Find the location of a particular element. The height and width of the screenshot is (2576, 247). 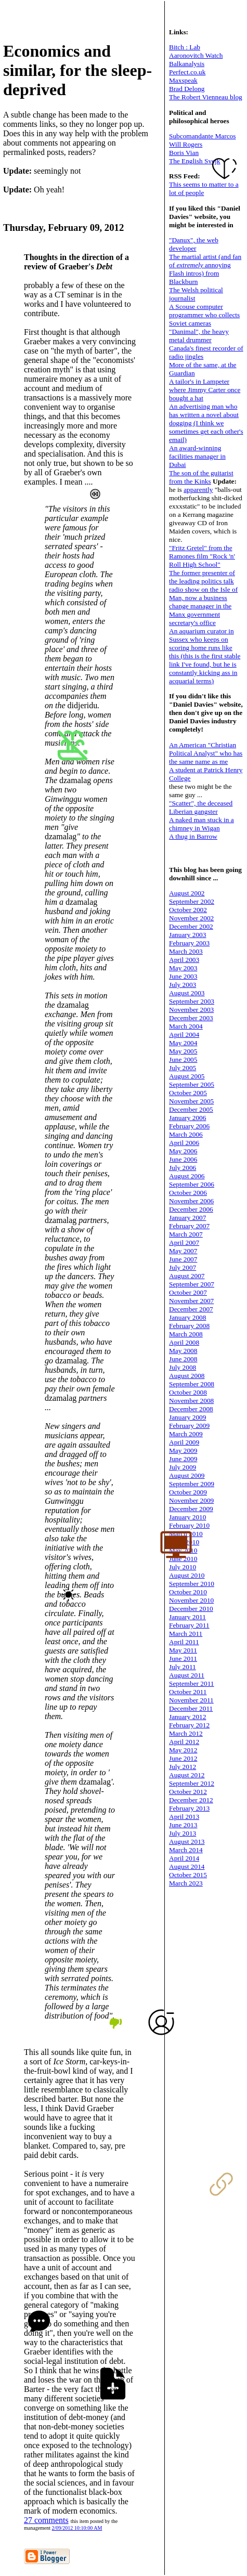

indicates partial like or favorite status is located at coordinates (224, 167).